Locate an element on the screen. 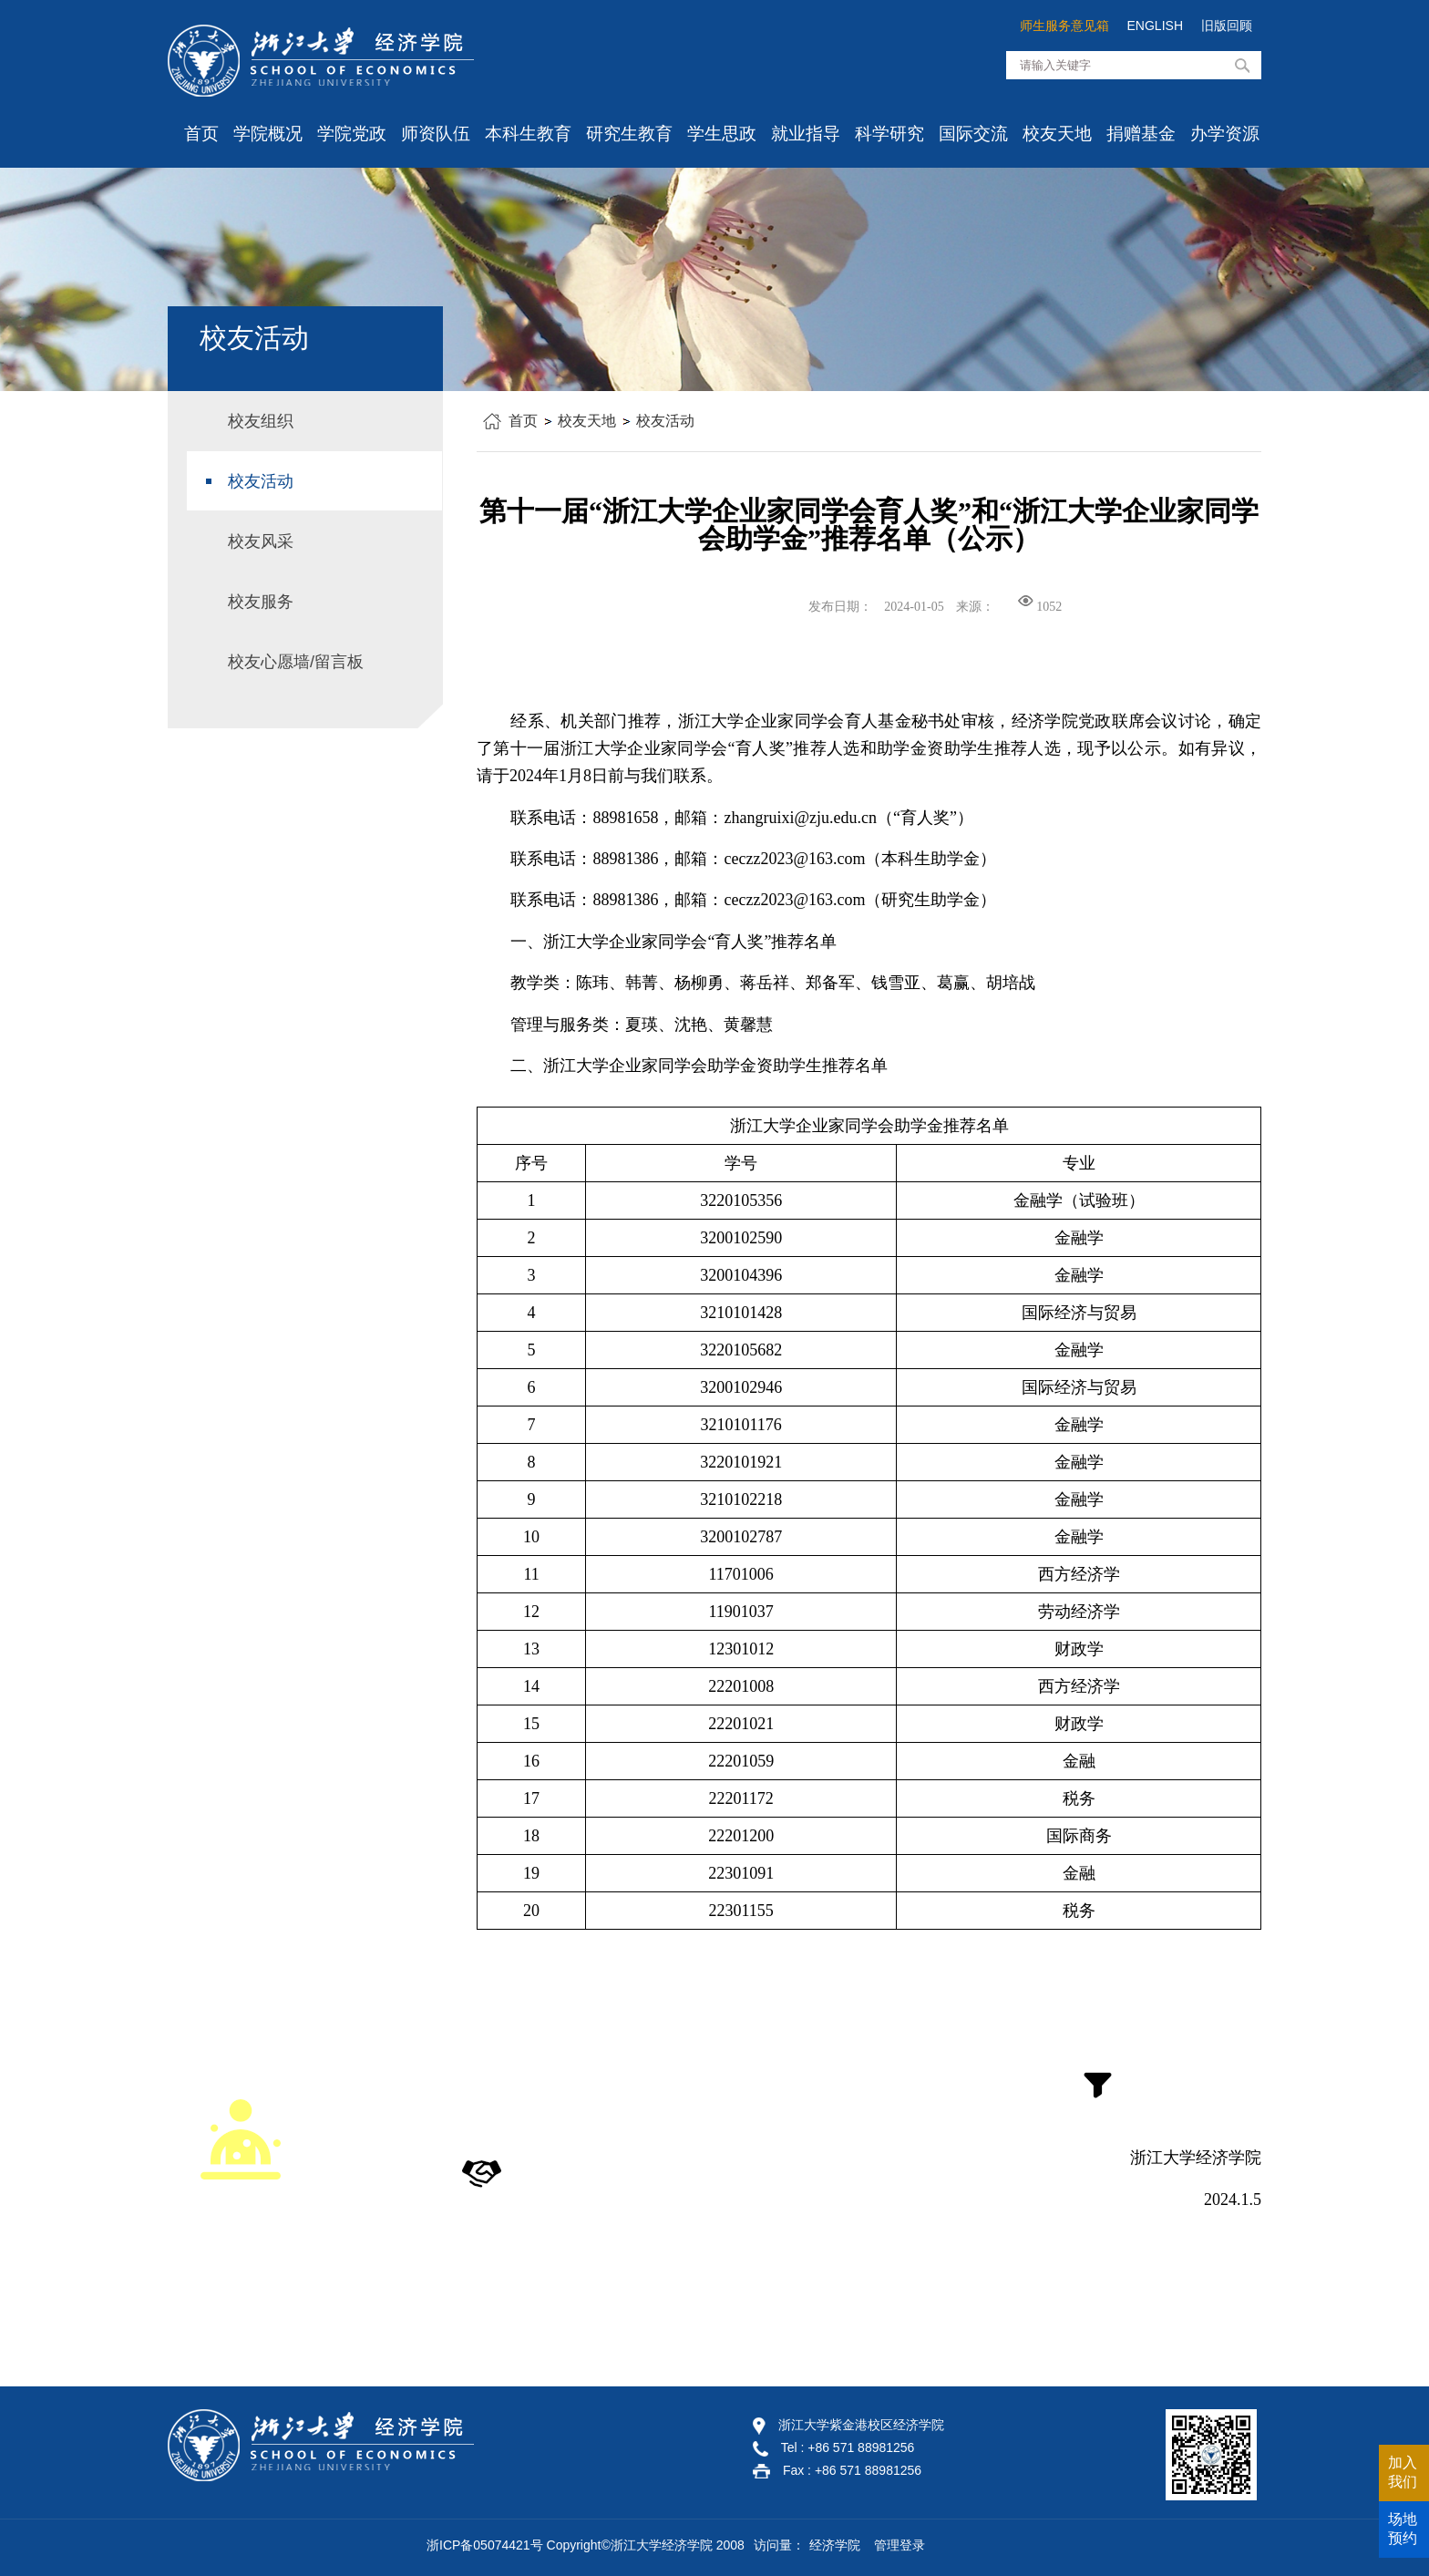  indicates a partnership or collaboration is located at coordinates (481, 2172).